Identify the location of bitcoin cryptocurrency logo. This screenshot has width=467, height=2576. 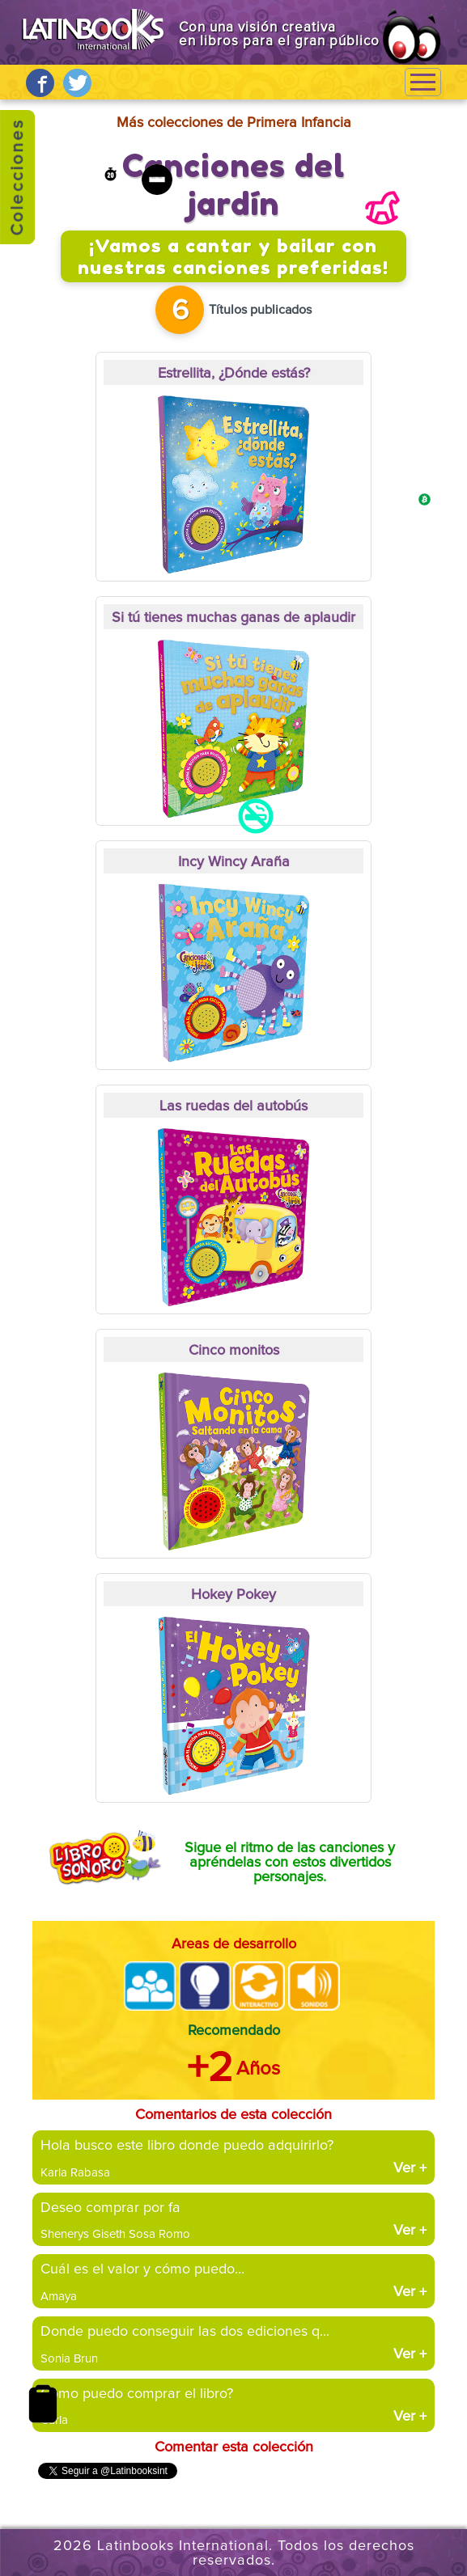
(424, 499).